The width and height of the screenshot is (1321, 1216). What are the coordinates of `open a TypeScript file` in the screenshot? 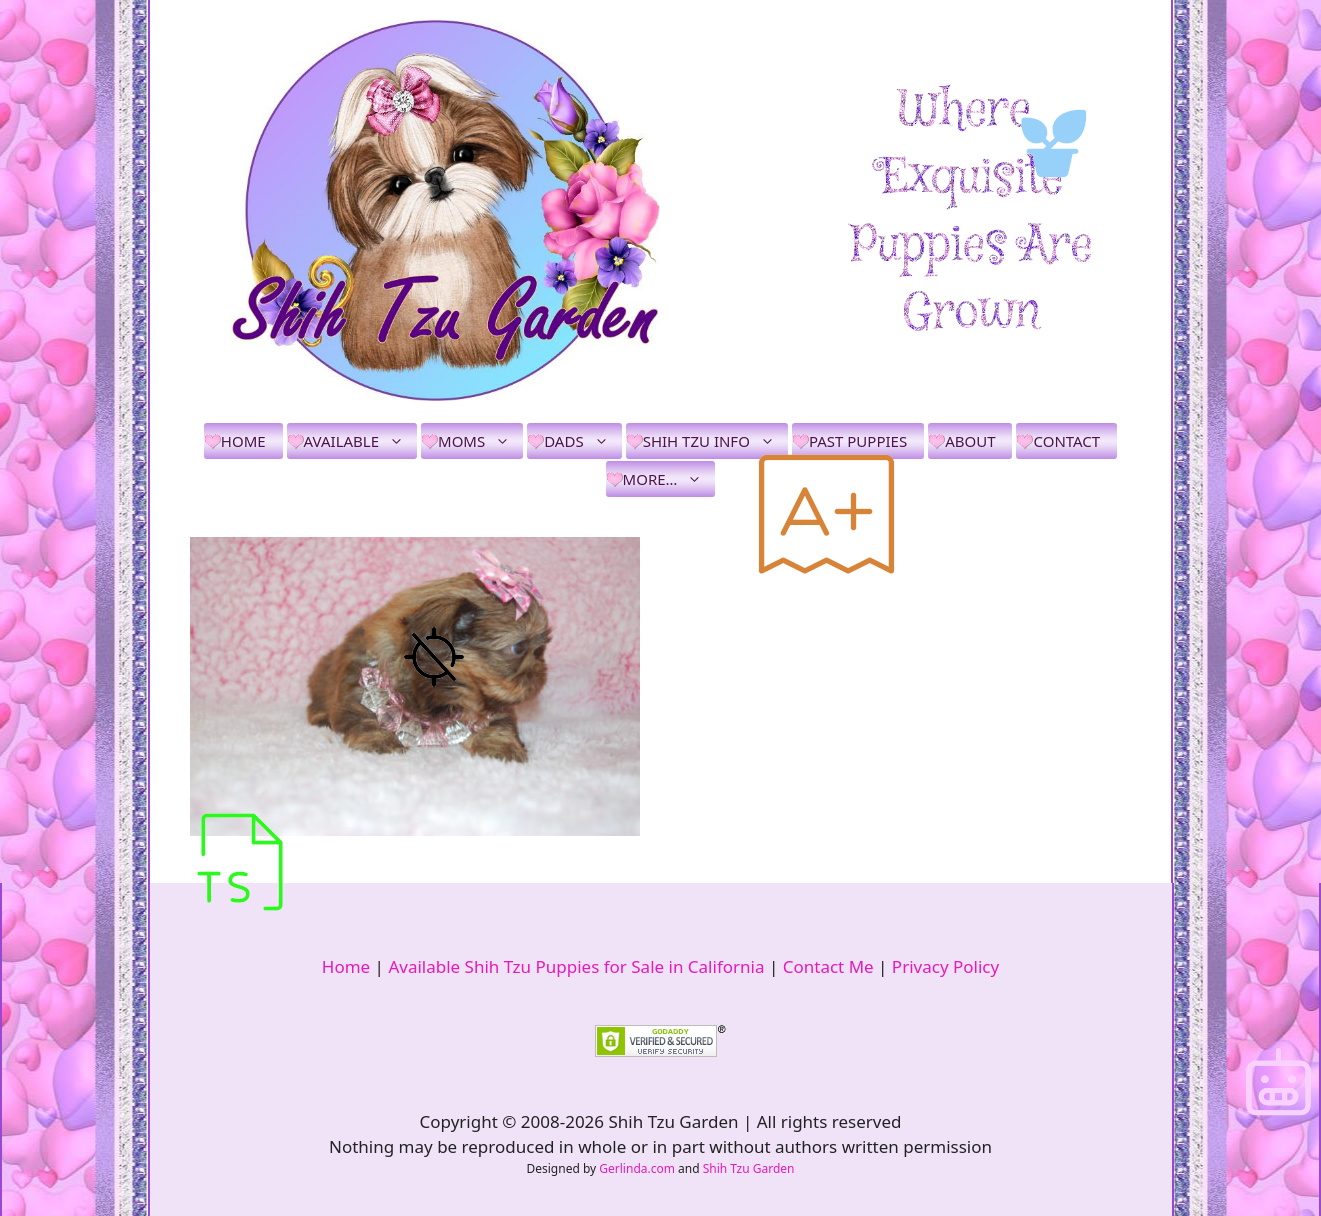 It's located at (242, 862).